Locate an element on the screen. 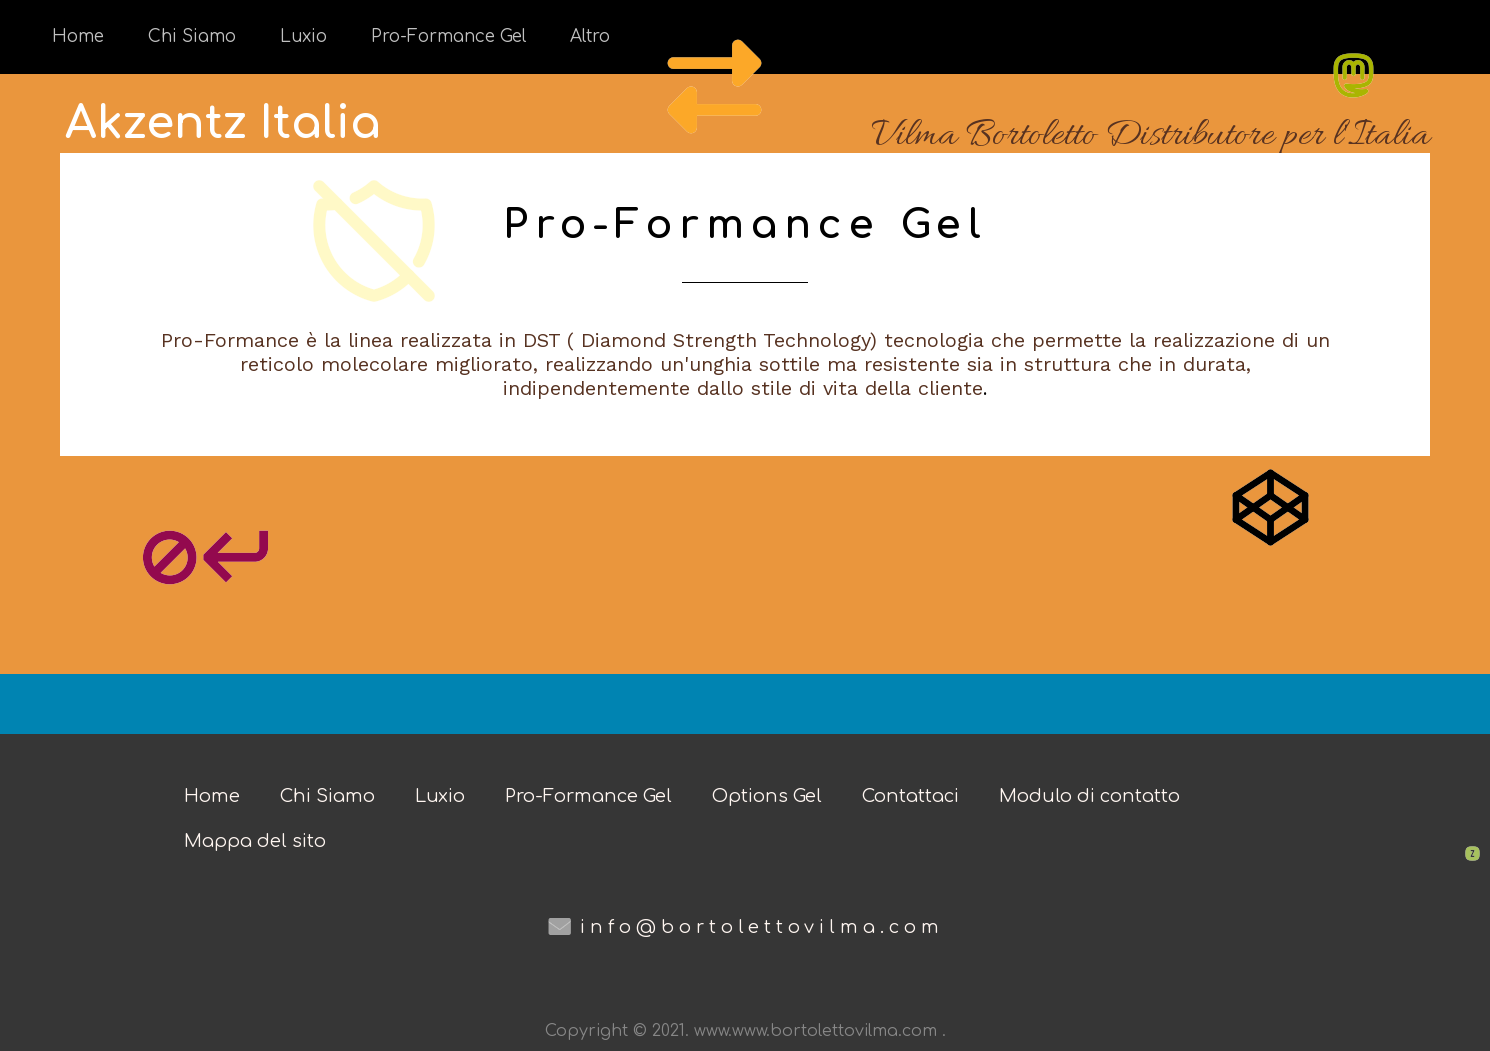 This screenshot has height=1051, width=1490. disable security protection is located at coordinates (374, 241).